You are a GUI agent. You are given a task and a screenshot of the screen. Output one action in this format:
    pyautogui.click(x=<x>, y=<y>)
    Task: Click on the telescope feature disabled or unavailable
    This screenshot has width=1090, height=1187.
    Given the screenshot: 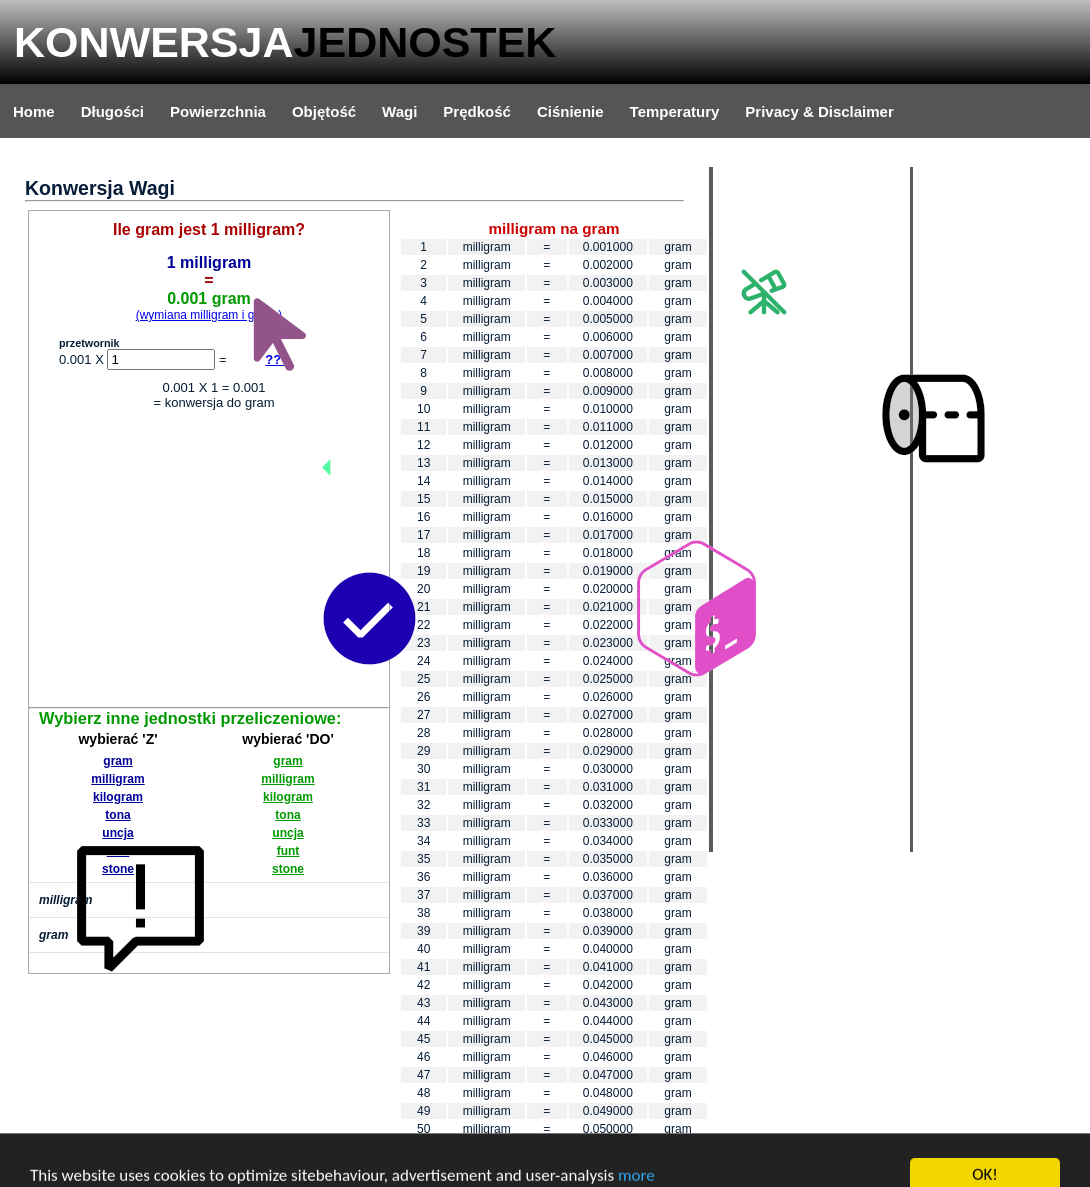 What is the action you would take?
    pyautogui.click(x=764, y=292)
    